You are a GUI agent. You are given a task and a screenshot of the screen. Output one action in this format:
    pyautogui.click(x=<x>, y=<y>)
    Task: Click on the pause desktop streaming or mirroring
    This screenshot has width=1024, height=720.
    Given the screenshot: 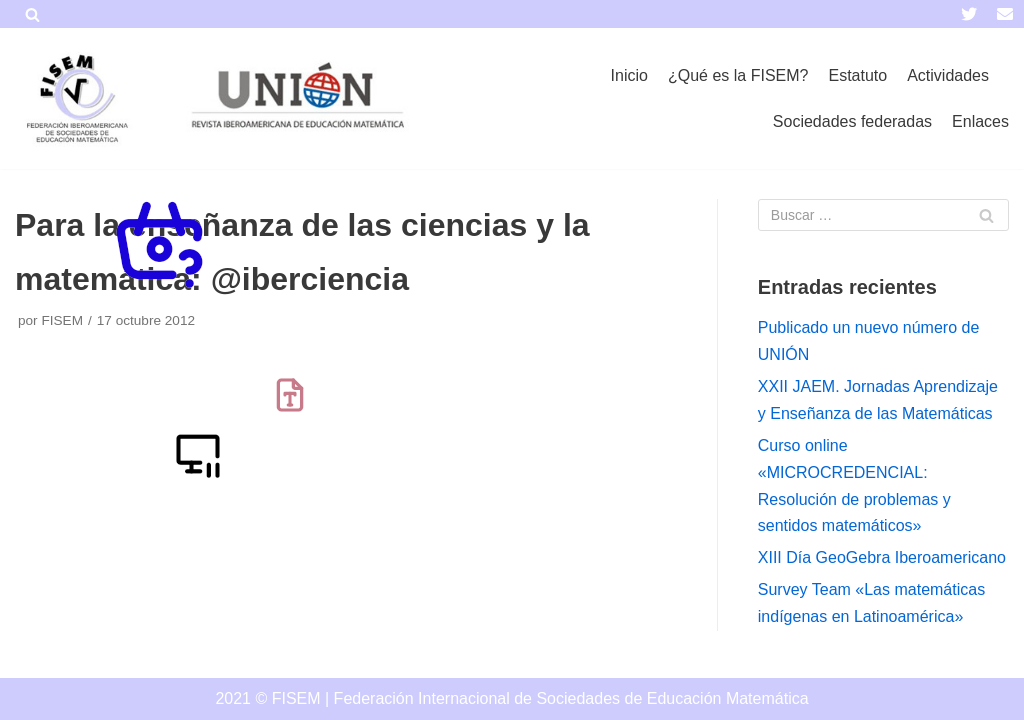 What is the action you would take?
    pyautogui.click(x=198, y=454)
    